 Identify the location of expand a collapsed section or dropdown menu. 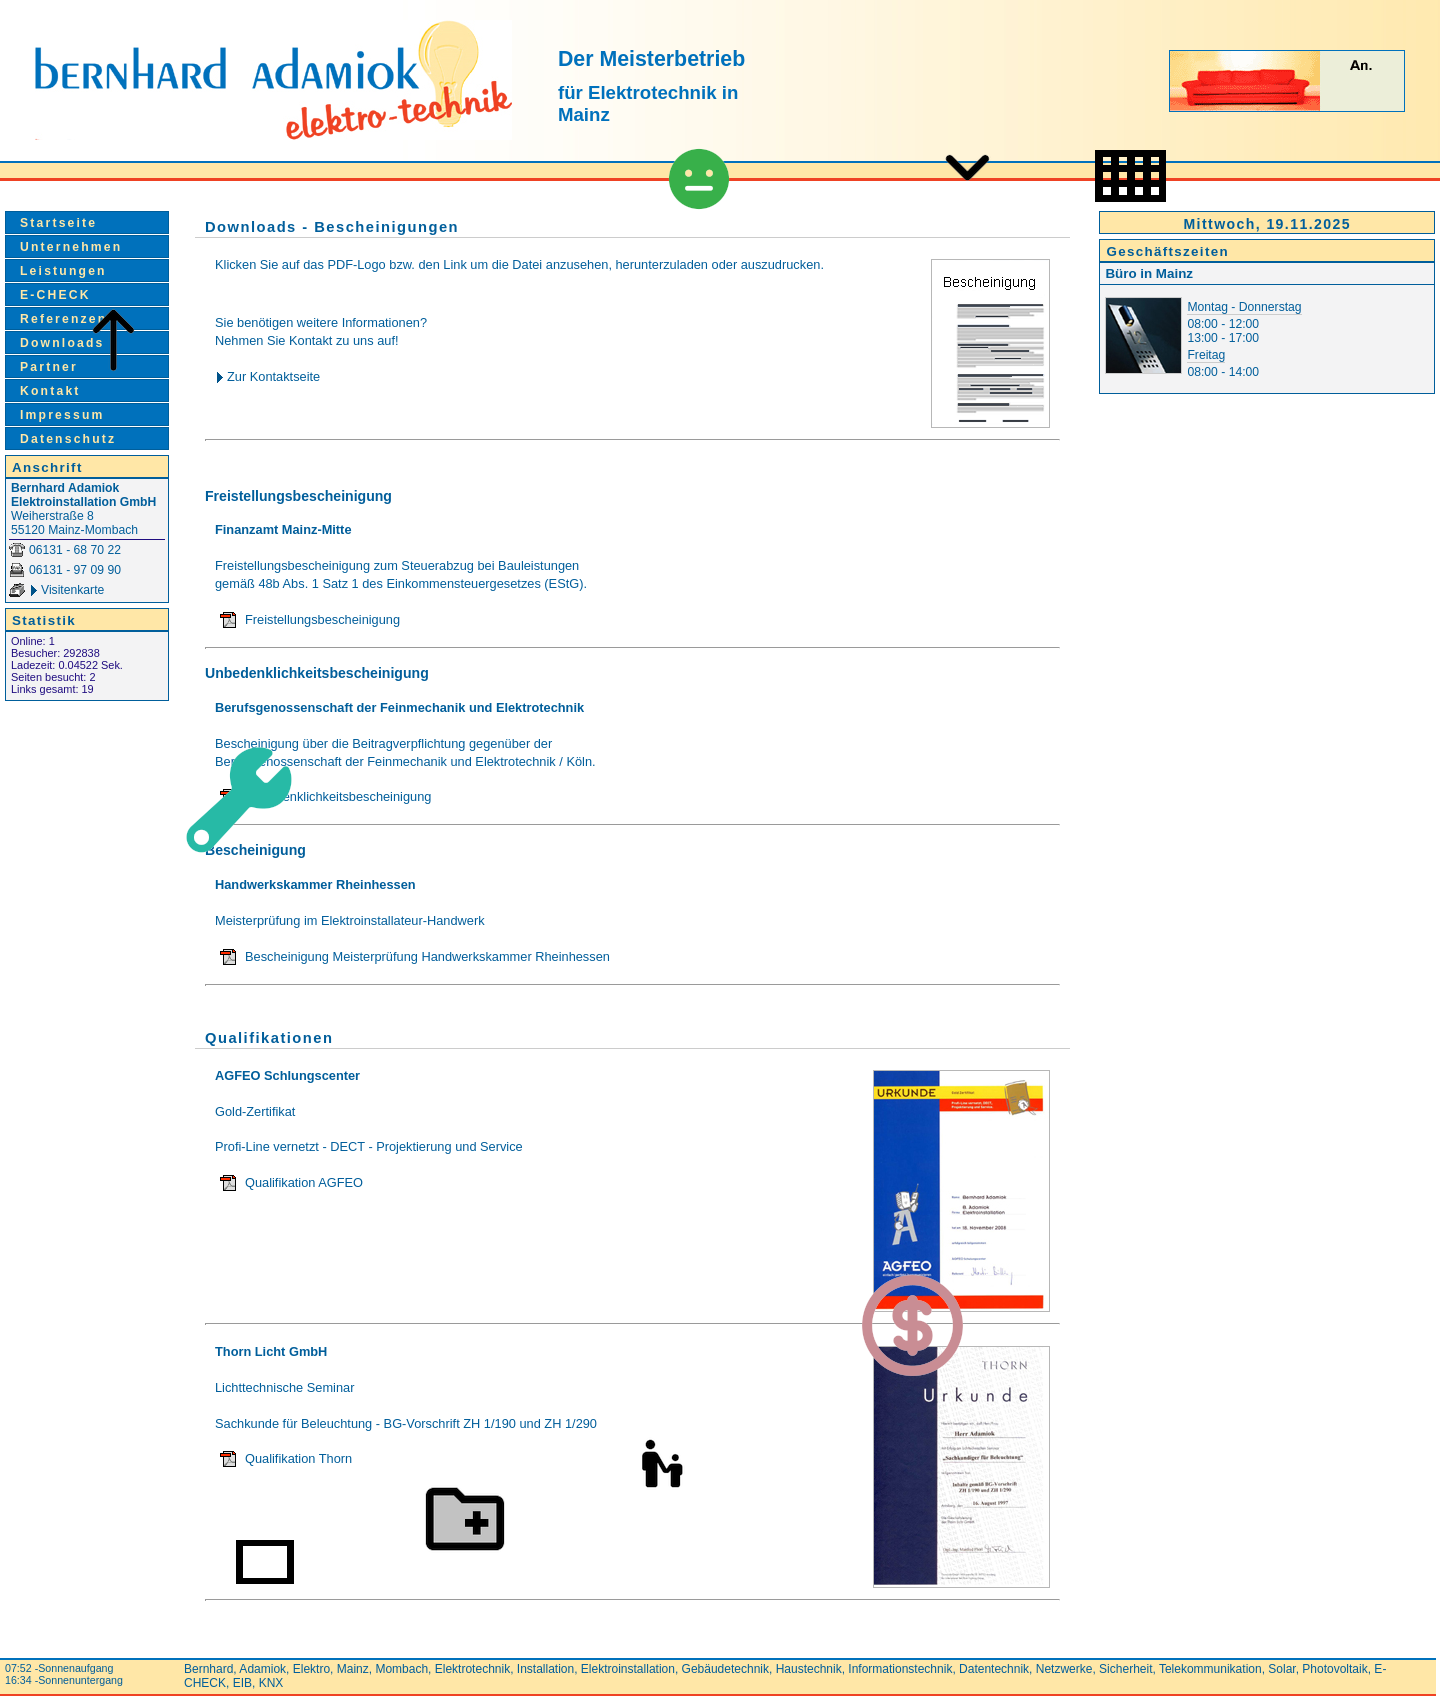
(967, 166).